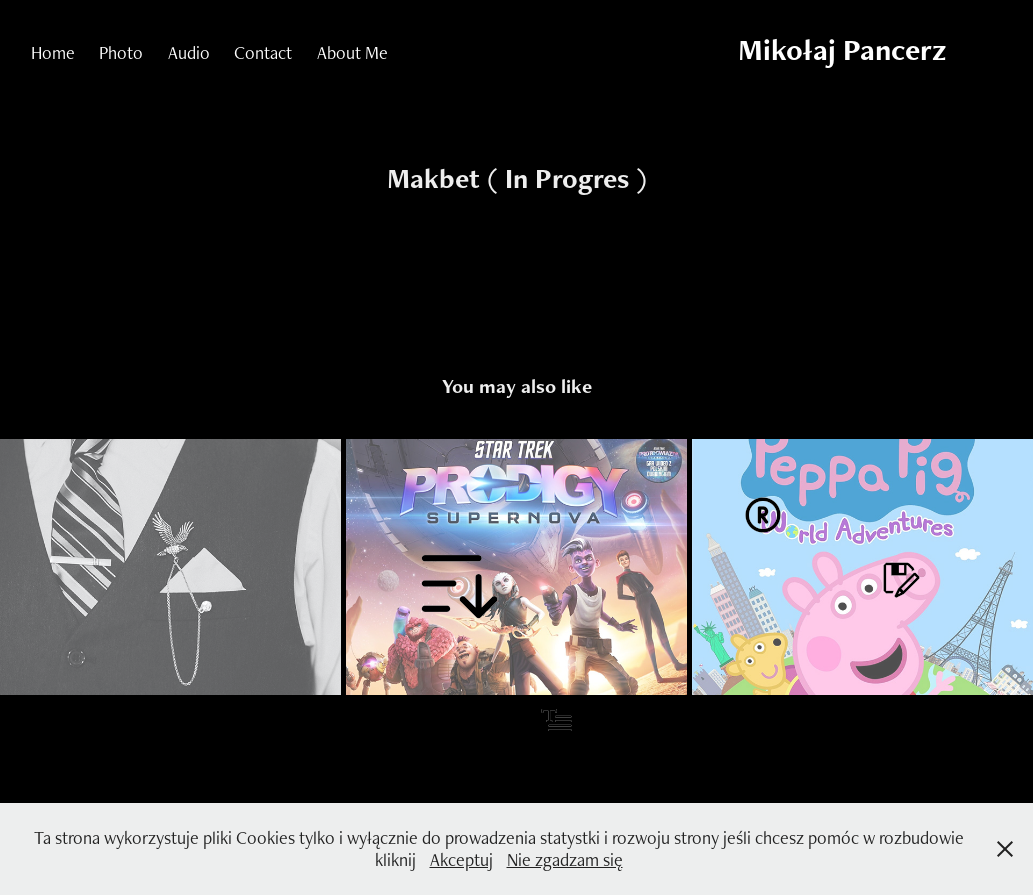 The width and height of the screenshot is (1033, 895). Describe the element at coordinates (763, 515) in the screenshot. I see `indicates registered trademark symbol` at that location.